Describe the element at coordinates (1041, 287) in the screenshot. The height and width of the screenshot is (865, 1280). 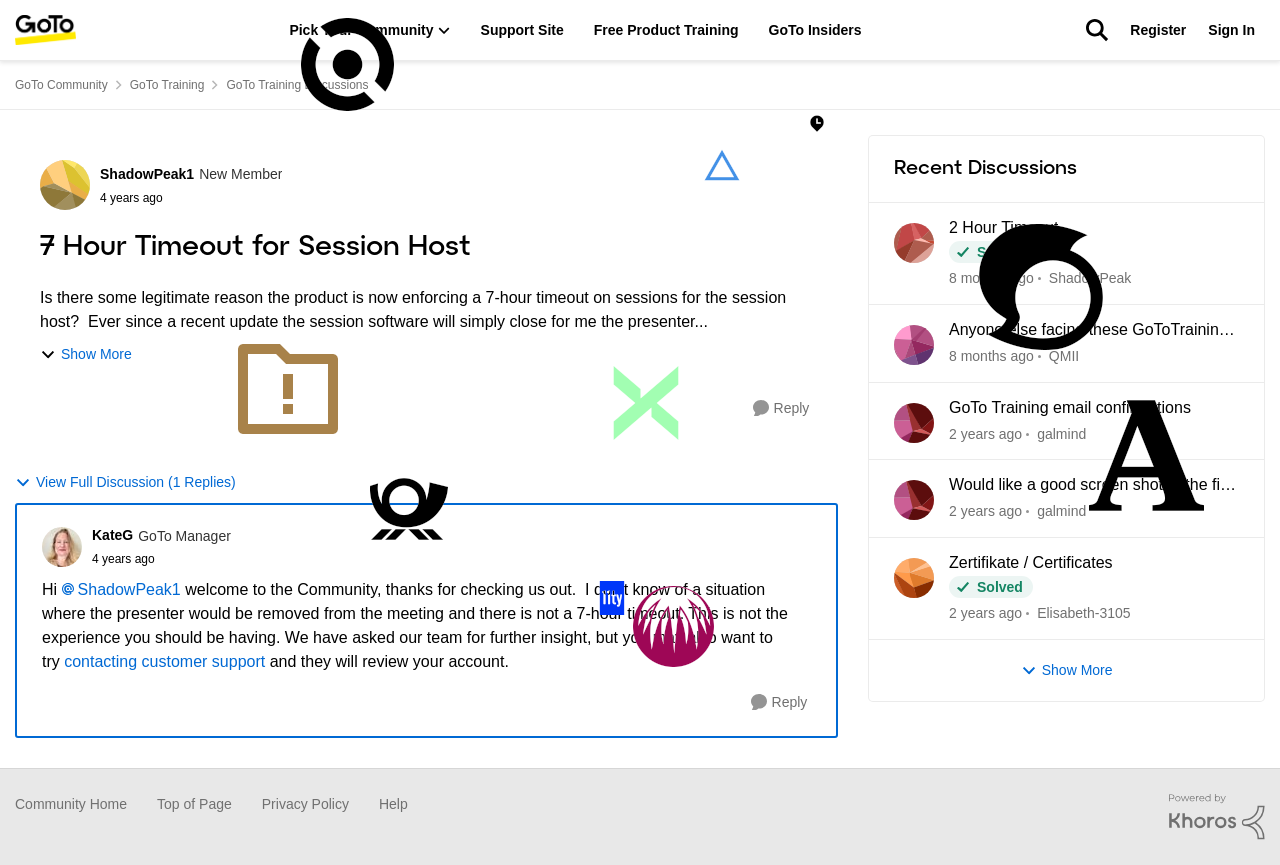
I see `visit steemit blockchain social media platform` at that location.